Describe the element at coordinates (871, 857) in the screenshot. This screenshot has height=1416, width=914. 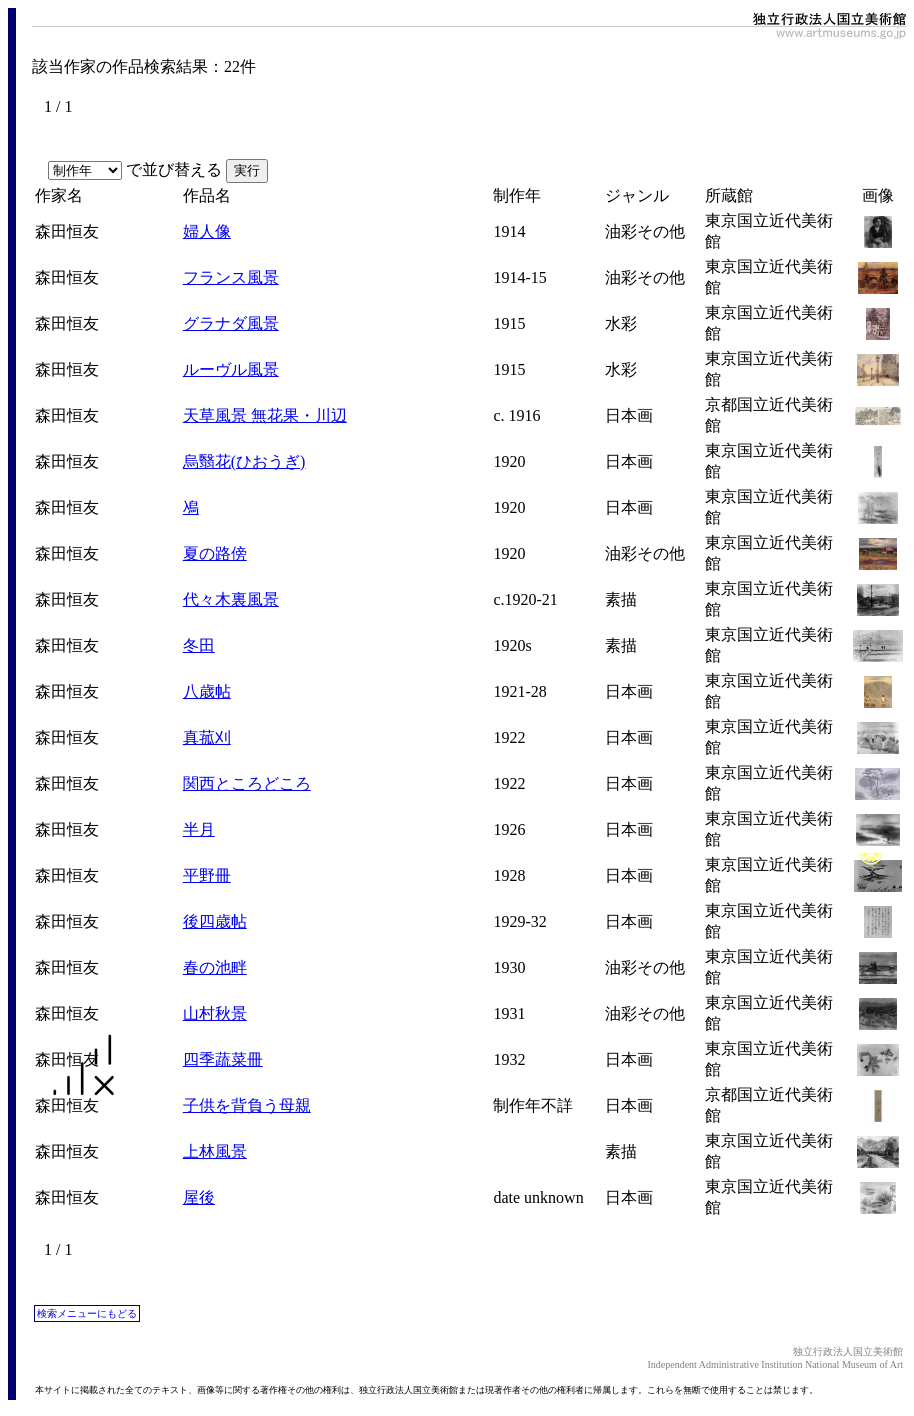
I see `indicates citrus or fruit-related content` at that location.